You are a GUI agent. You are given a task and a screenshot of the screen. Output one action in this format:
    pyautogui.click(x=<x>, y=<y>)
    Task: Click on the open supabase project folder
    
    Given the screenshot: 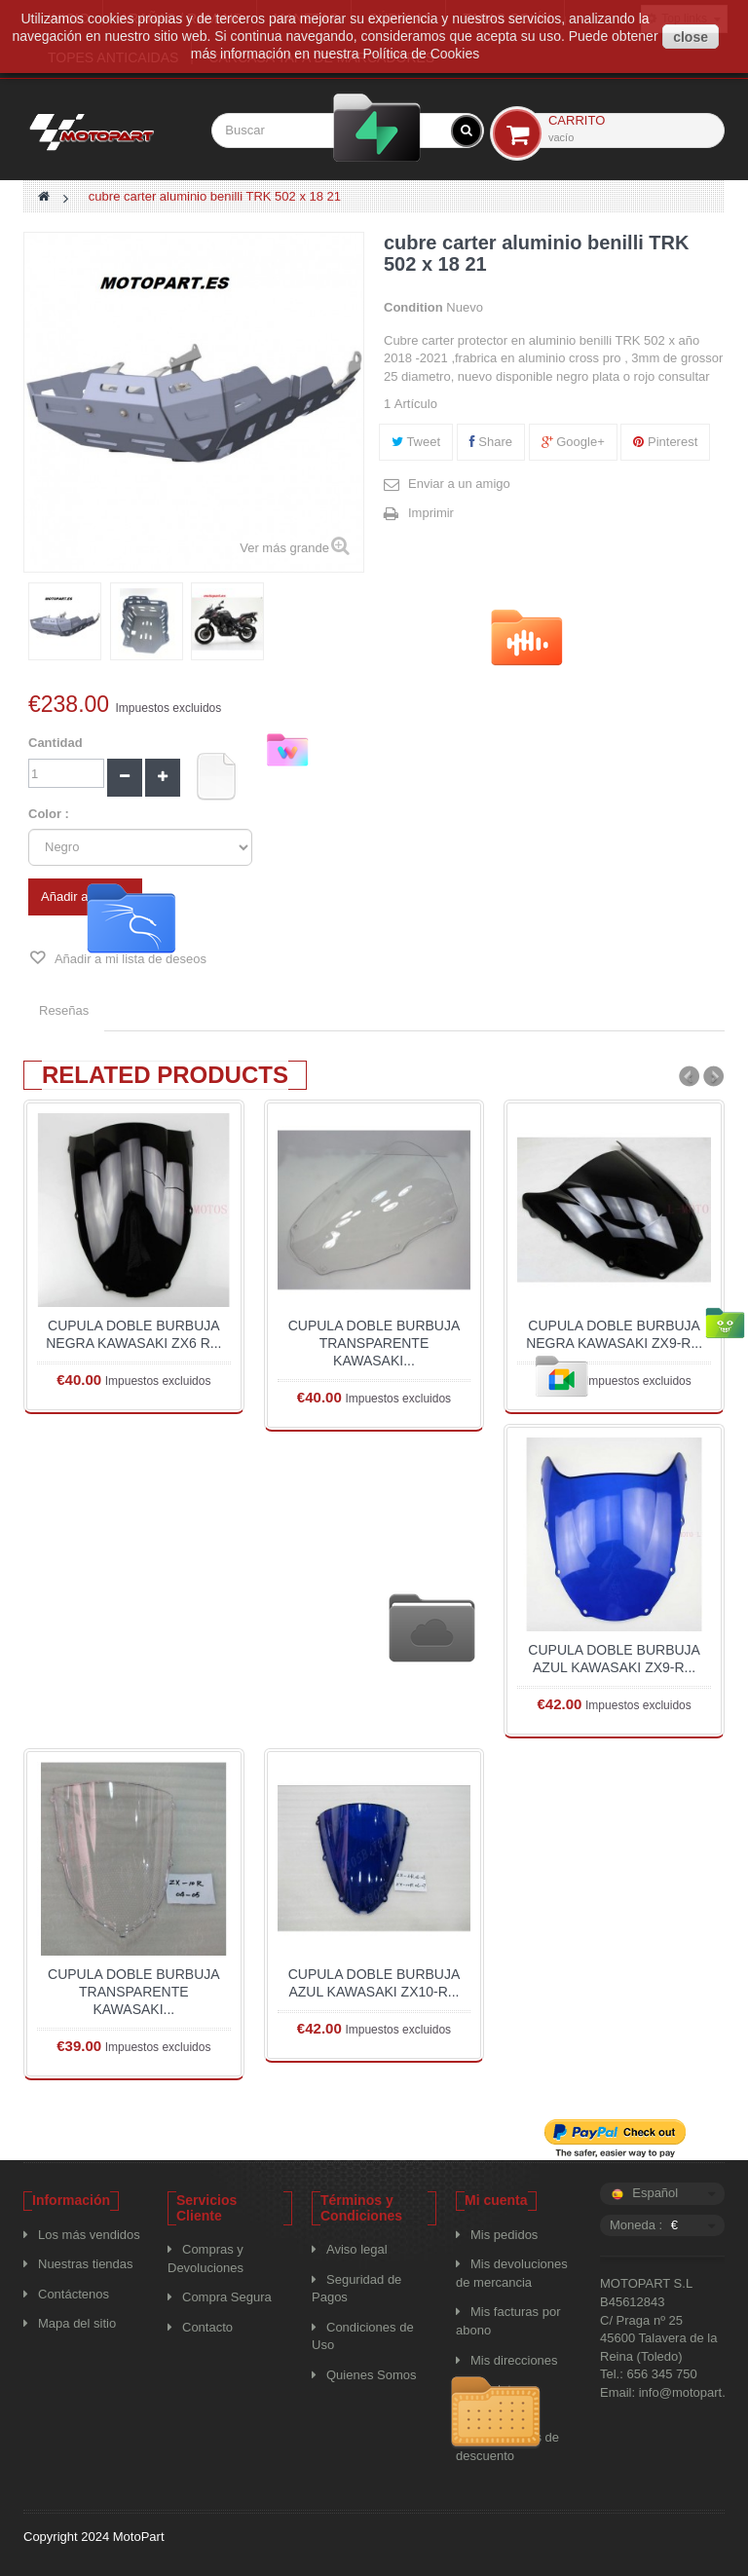 What is the action you would take?
    pyautogui.click(x=376, y=130)
    